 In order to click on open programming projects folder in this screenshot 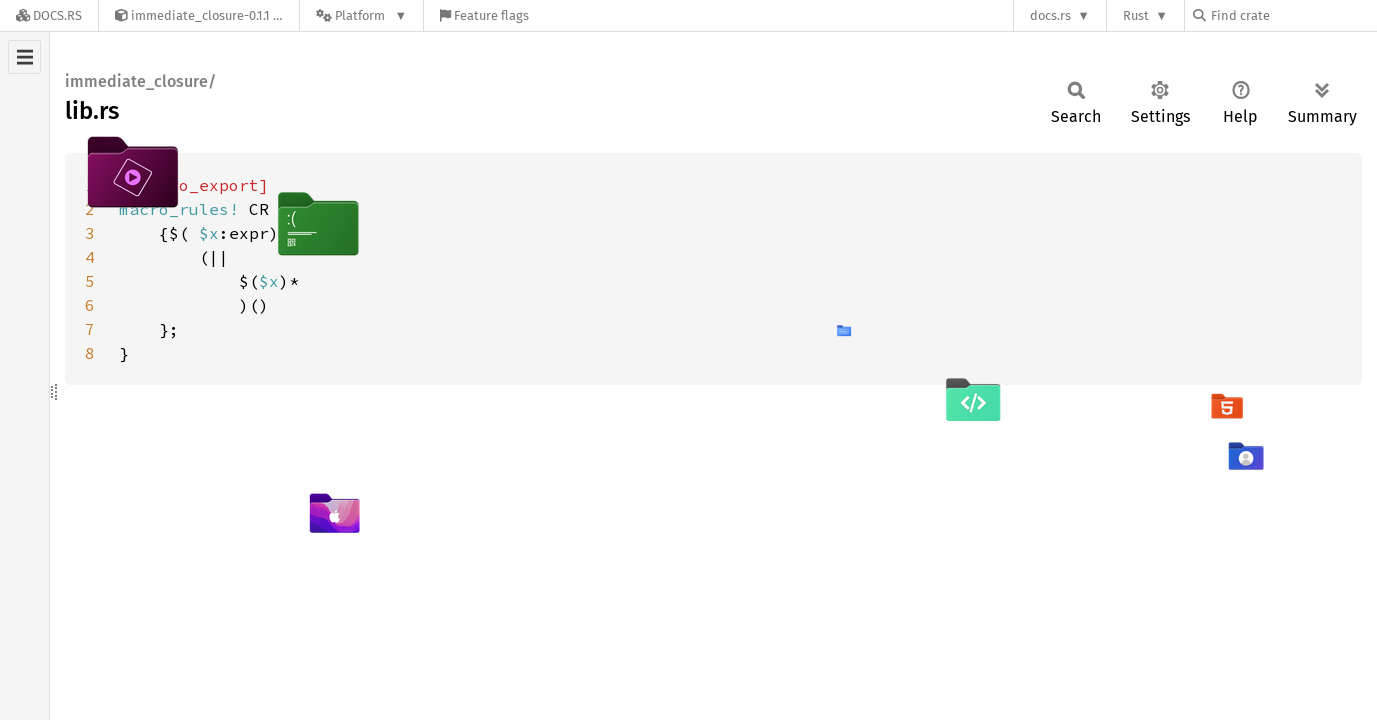, I will do `click(973, 401)`.